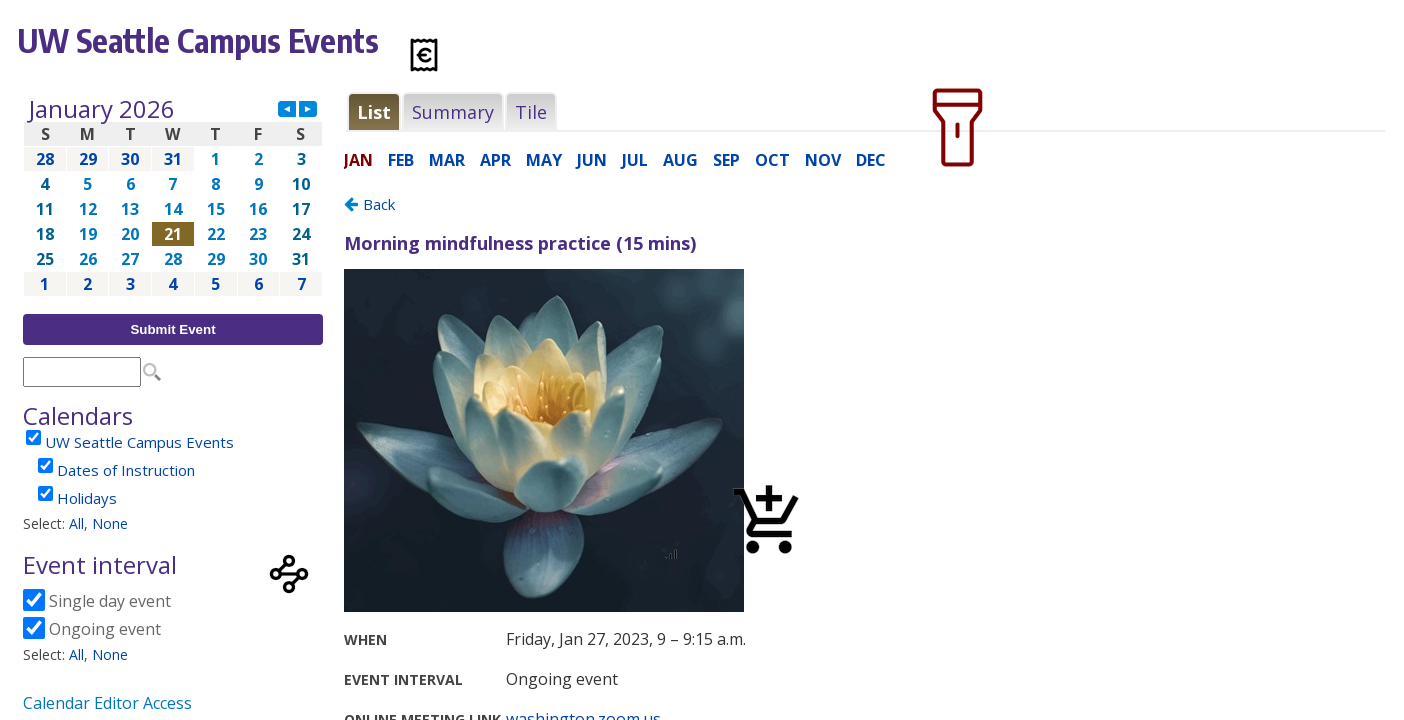  Describe the element at coordinates (424, 55) in the screenshot. I see `view euro transaction receipt` at that location.